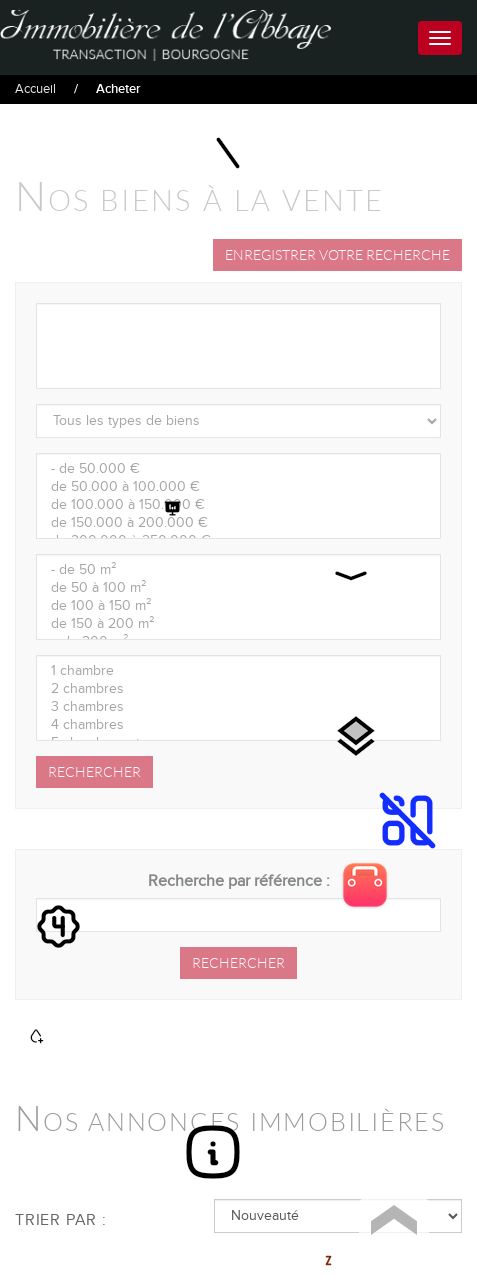 The height and width of the screenshot is (1275, 477). I want to click on view presentation analytics, so click(172, 508).